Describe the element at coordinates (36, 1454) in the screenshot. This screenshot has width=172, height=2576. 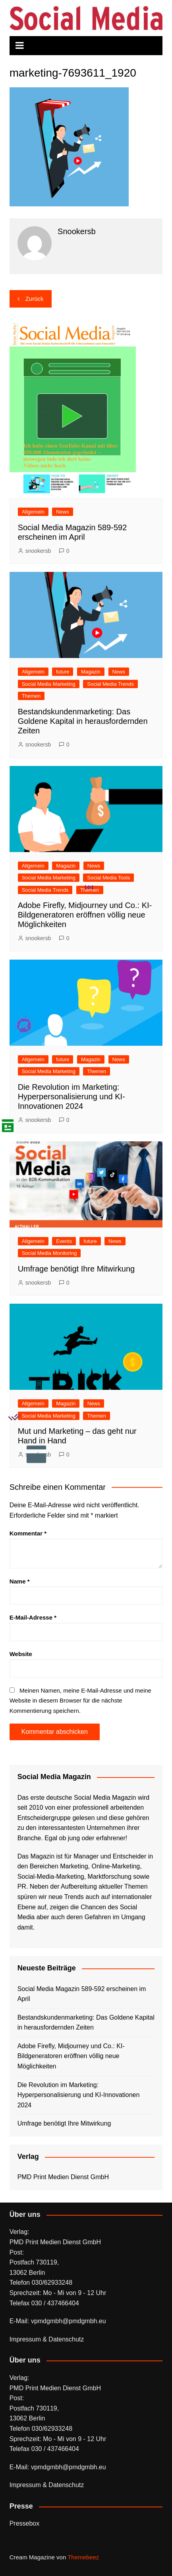
I see `access payment methods` at that location.